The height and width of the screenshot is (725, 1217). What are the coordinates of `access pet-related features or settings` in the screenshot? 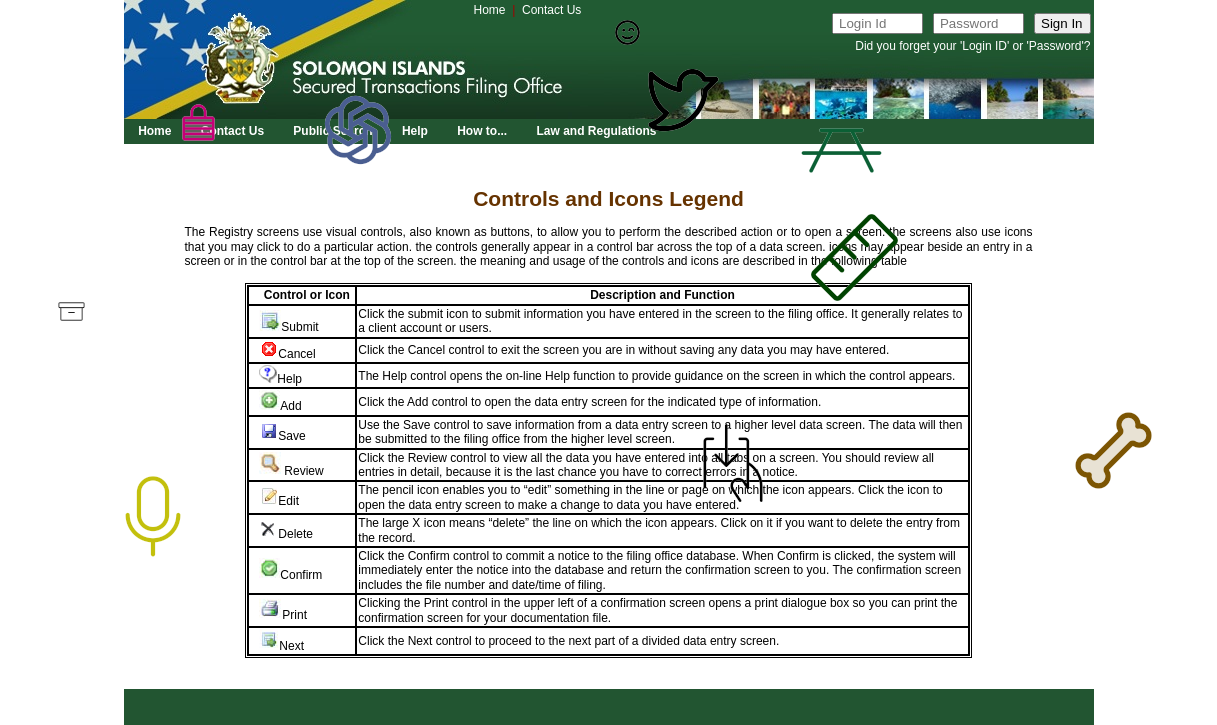 It's located at (1113, 450).